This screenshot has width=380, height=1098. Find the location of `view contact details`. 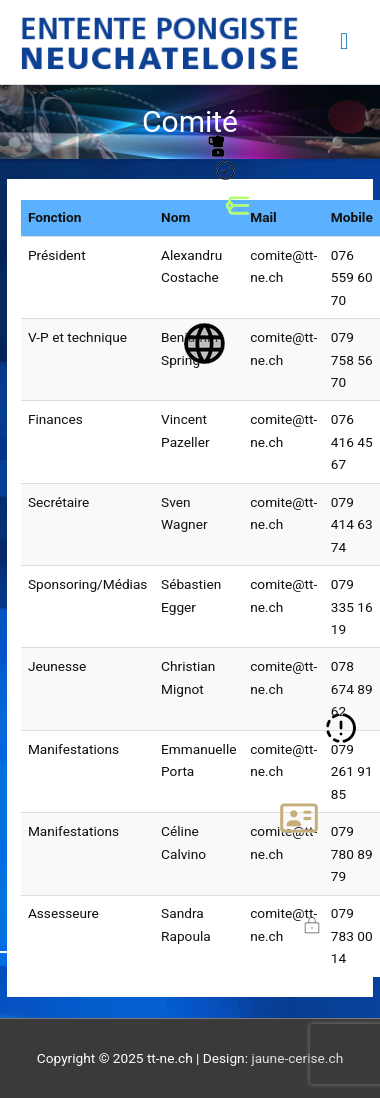

view contact details is located at coordinates (299, 818).